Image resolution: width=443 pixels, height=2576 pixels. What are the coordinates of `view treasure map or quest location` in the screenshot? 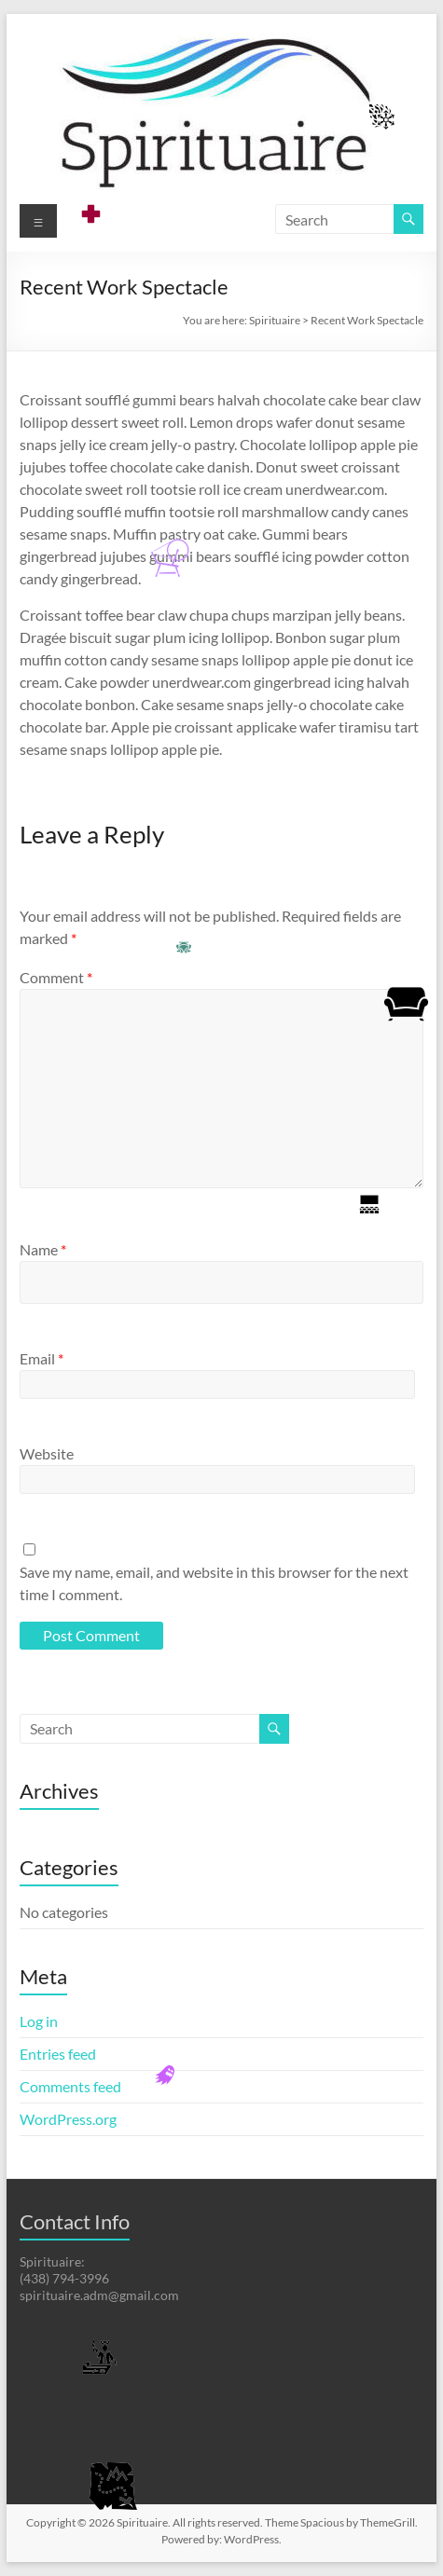 It's located at (113, 2486).